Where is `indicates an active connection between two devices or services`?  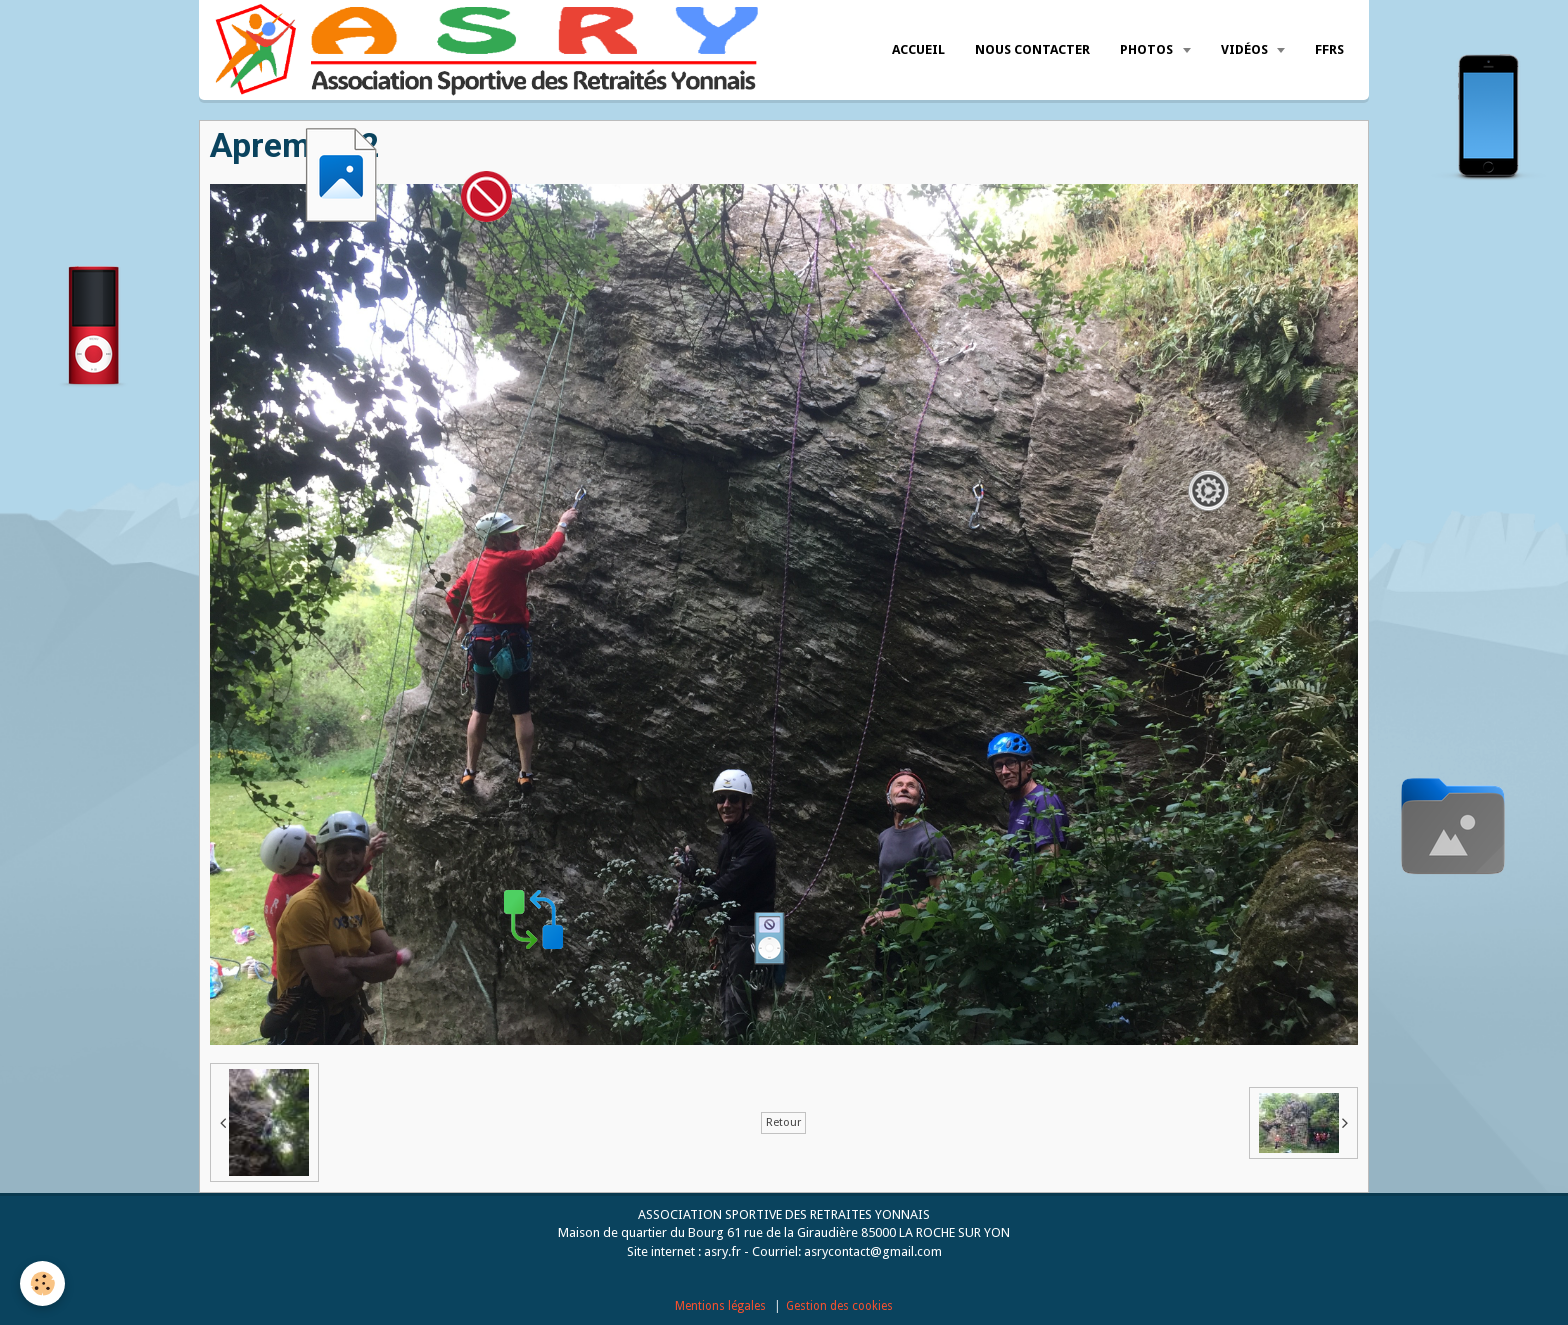 indicates an active connection between two devices or services is located at coordinates (533, 919).